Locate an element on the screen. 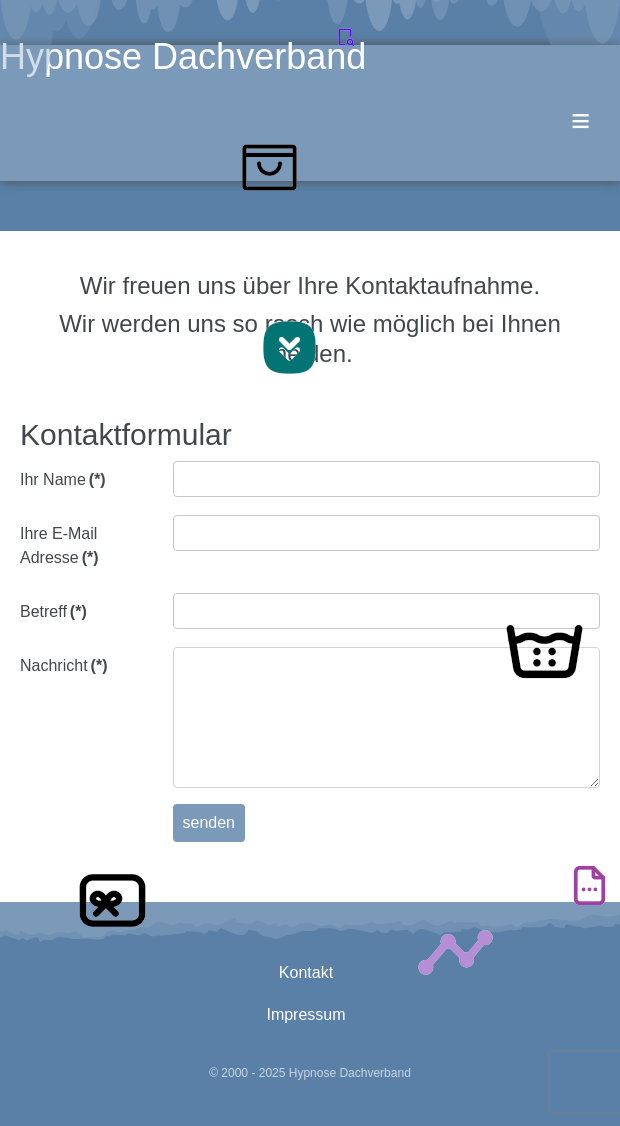 This screenshot has width=620, height=1126. view your shopping bag is located at coordinates (269, 167).